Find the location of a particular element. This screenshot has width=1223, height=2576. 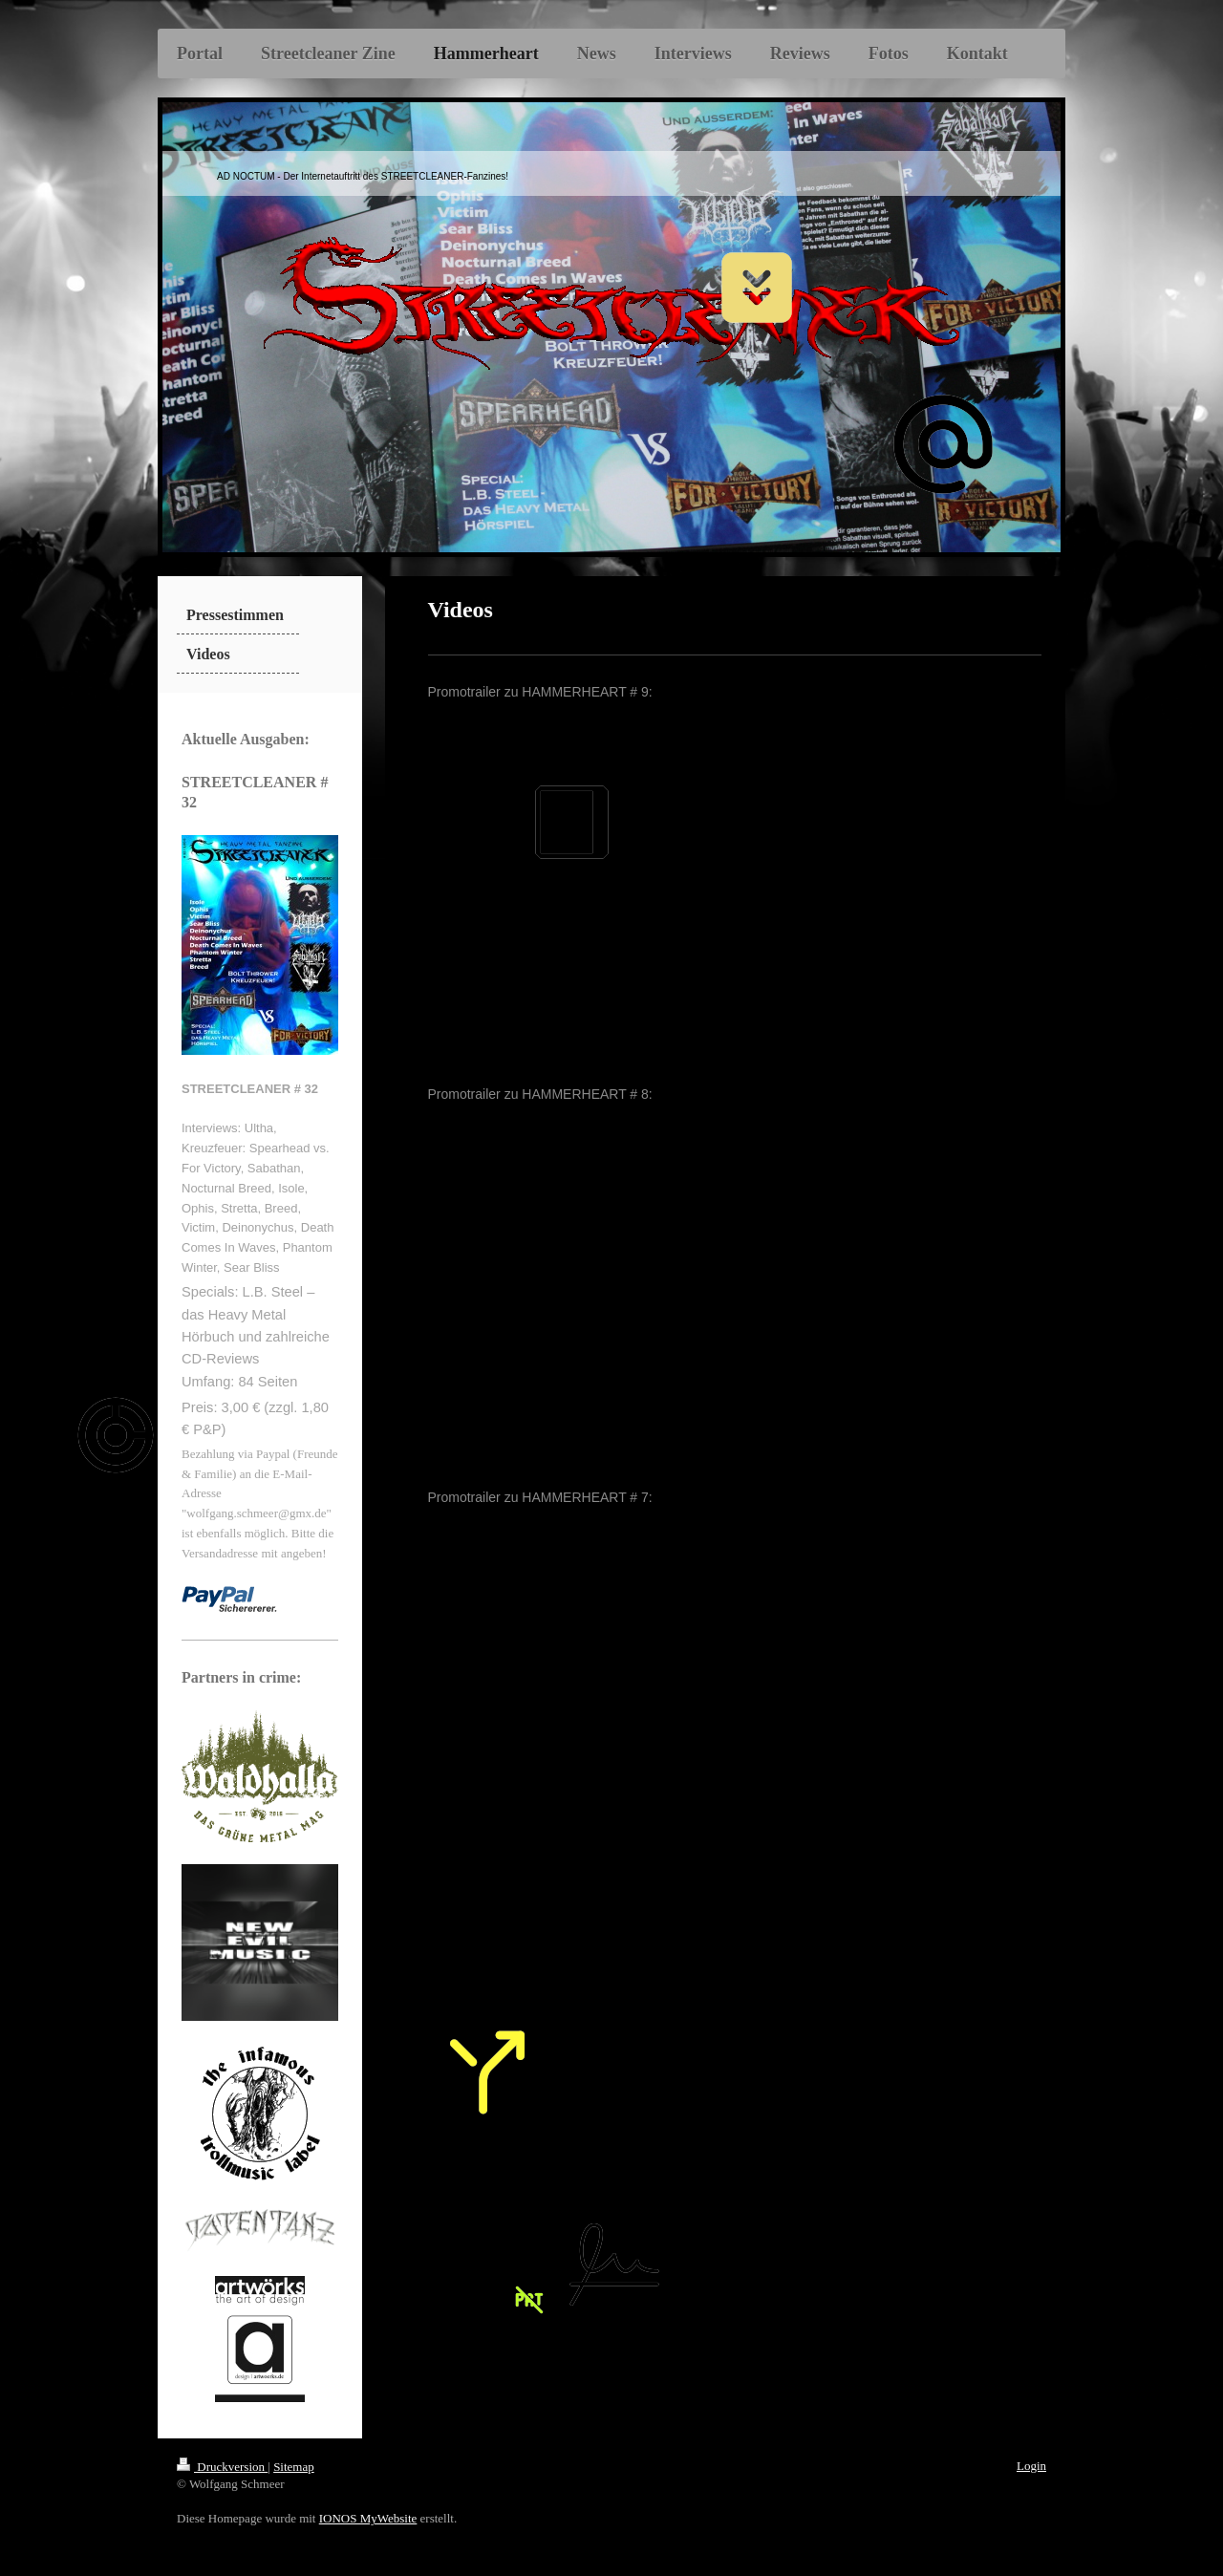

bear right at the fork is located at coordinates (487, 2072).